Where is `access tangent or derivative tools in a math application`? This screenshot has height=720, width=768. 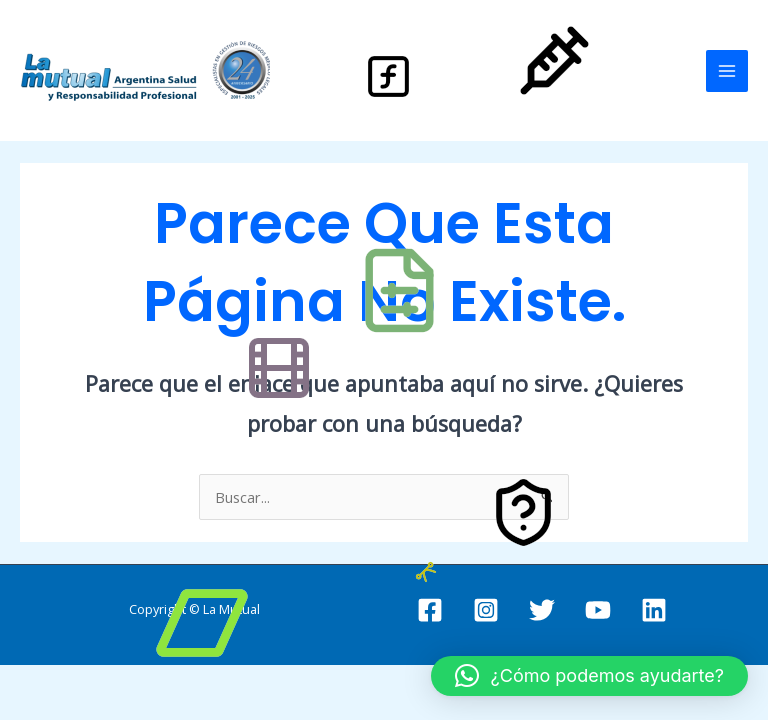
access tangent or derivative tools in a math application is located at coordinates (426, 572).